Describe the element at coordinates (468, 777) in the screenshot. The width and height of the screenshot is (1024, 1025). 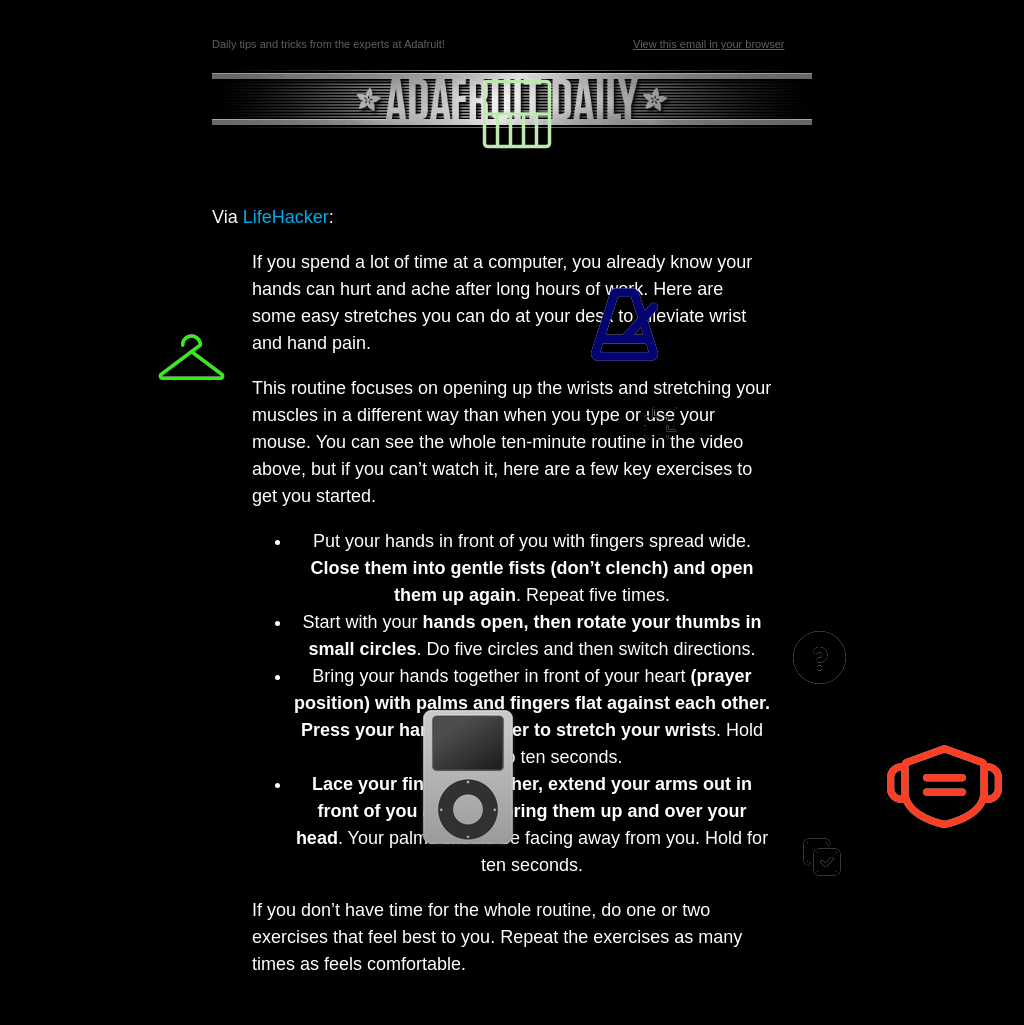
I see `open multimedia player application` at that location.